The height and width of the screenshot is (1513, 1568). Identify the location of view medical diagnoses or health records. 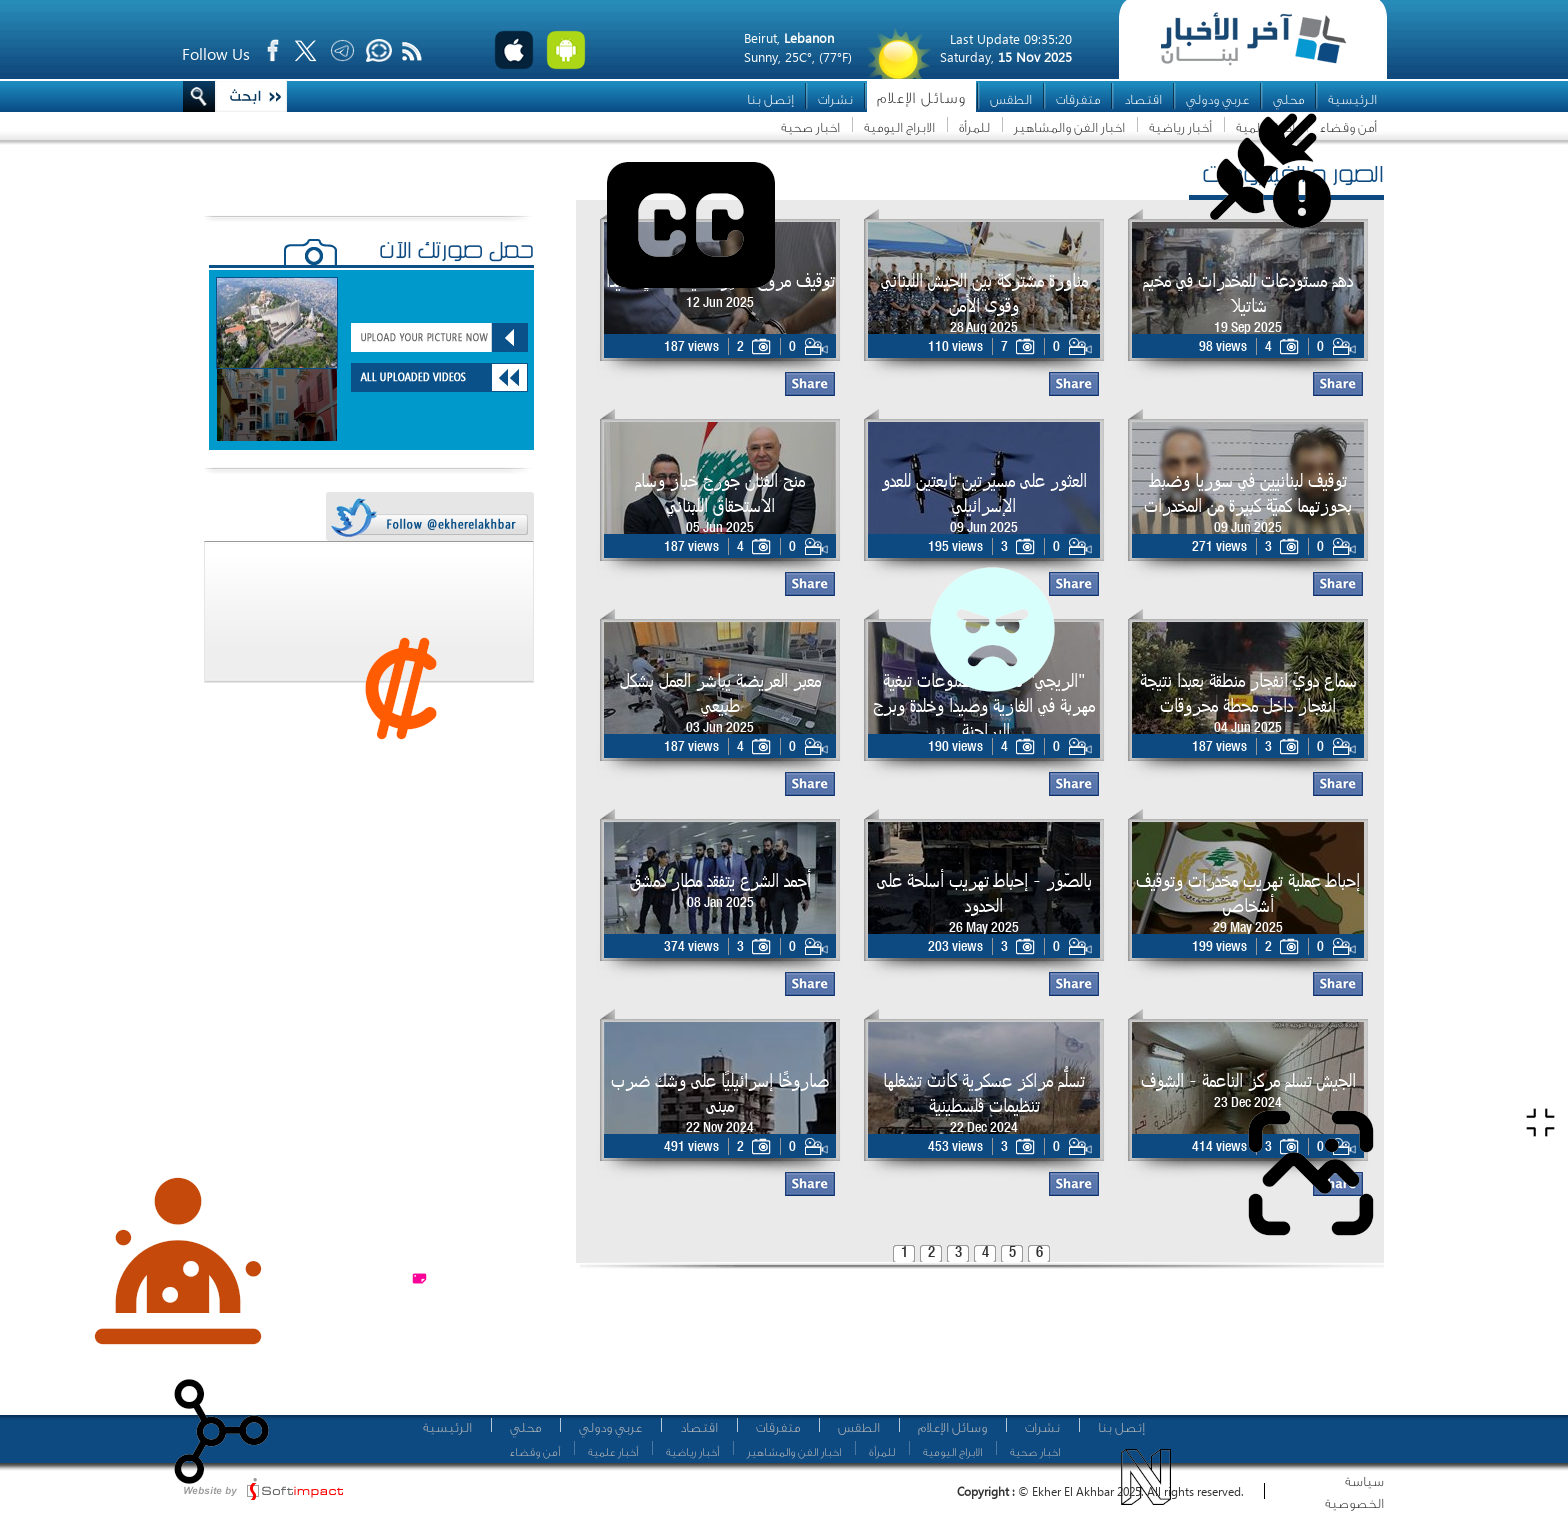
(178, 1261).